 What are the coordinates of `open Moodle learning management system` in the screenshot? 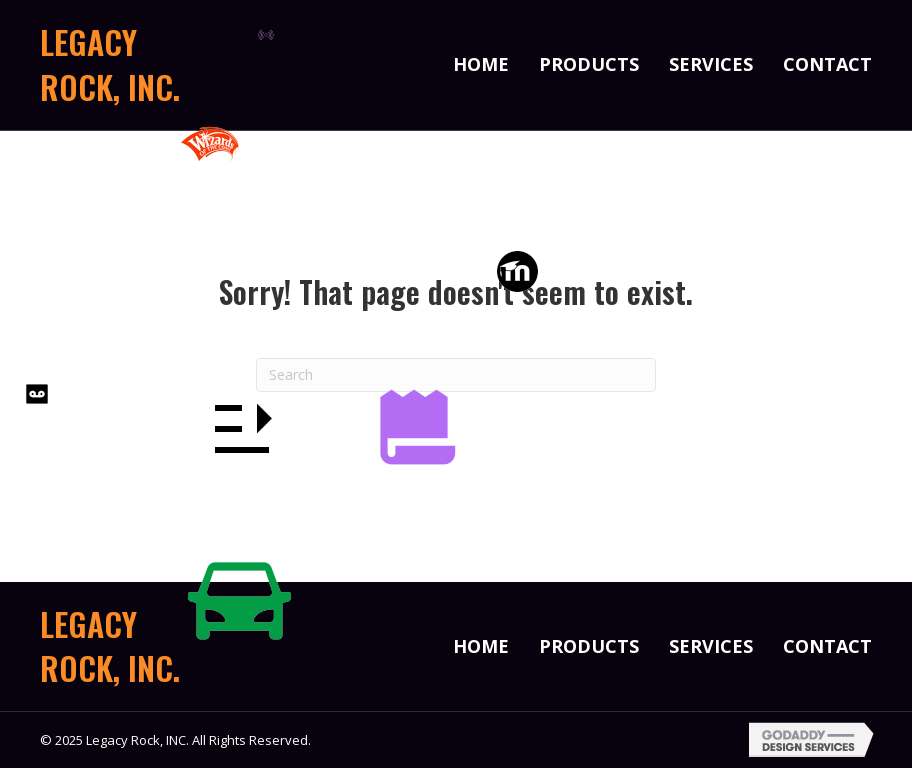 It's located at (517, 271).